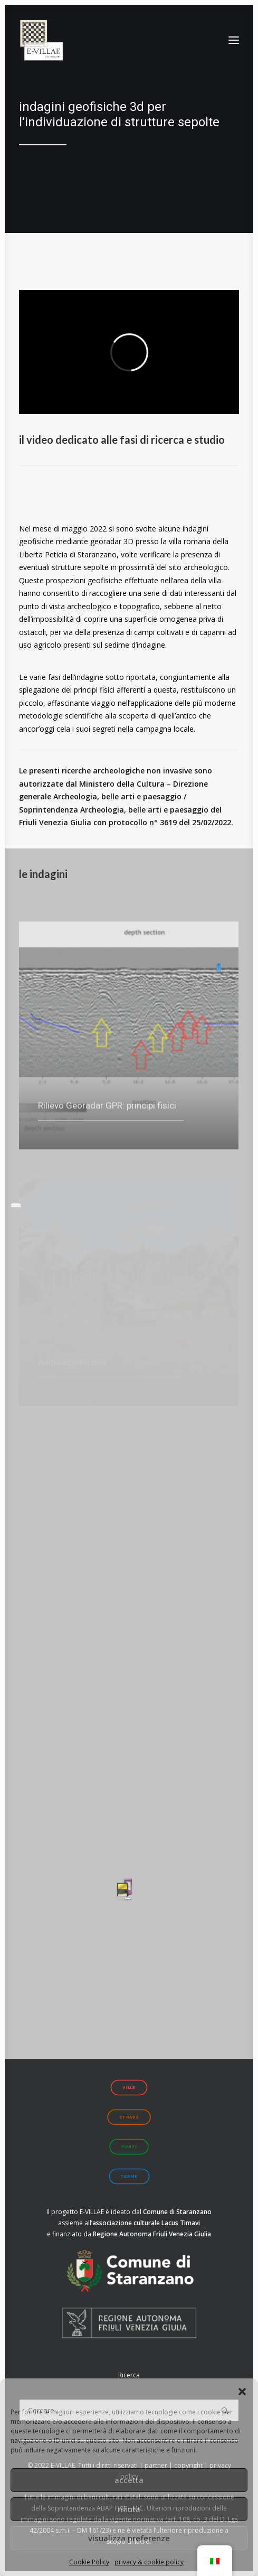 The height and width of the screenshot is (2576, 258). I want to click on access time capsule backup settings, so click(16, 1205).